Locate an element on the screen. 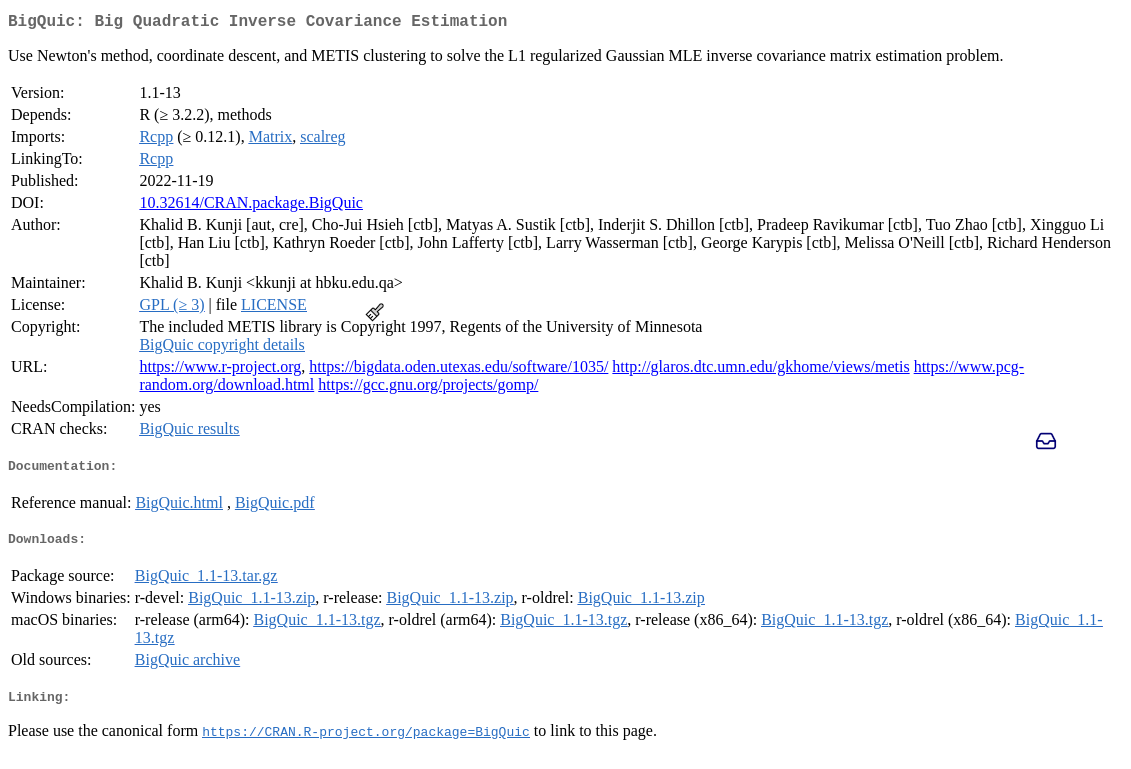 This screenshot has width=1131, height=769. view your inbox is located at coordinates (1046, 441).